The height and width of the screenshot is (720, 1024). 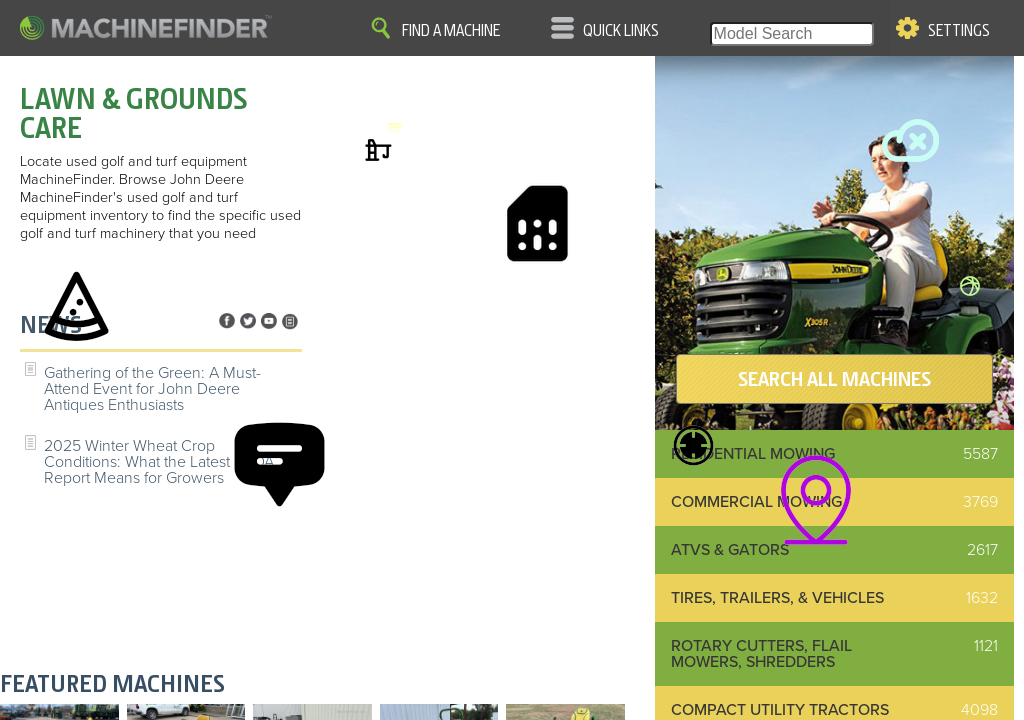 What do you see at coordinates (378, 150) in the screenshot?
I see `construction or building in progress` at bounding box center [378, 150].